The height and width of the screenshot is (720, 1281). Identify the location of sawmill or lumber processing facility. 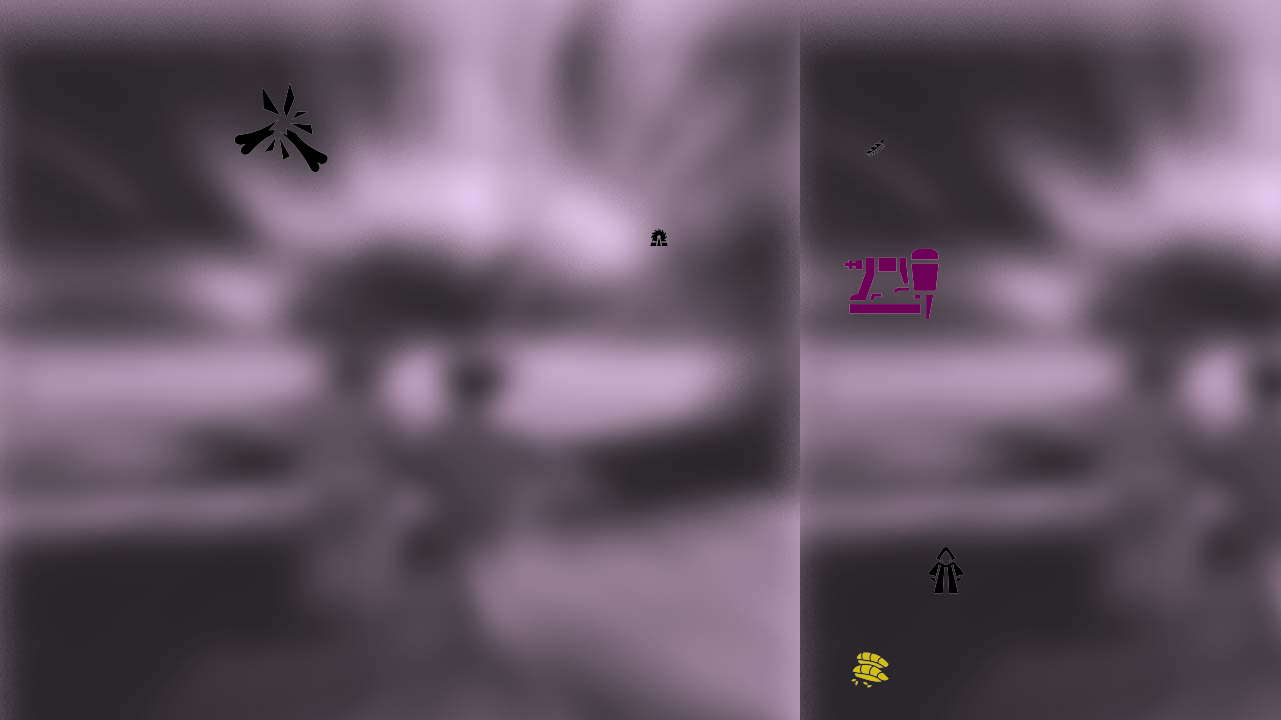
(659, 237).